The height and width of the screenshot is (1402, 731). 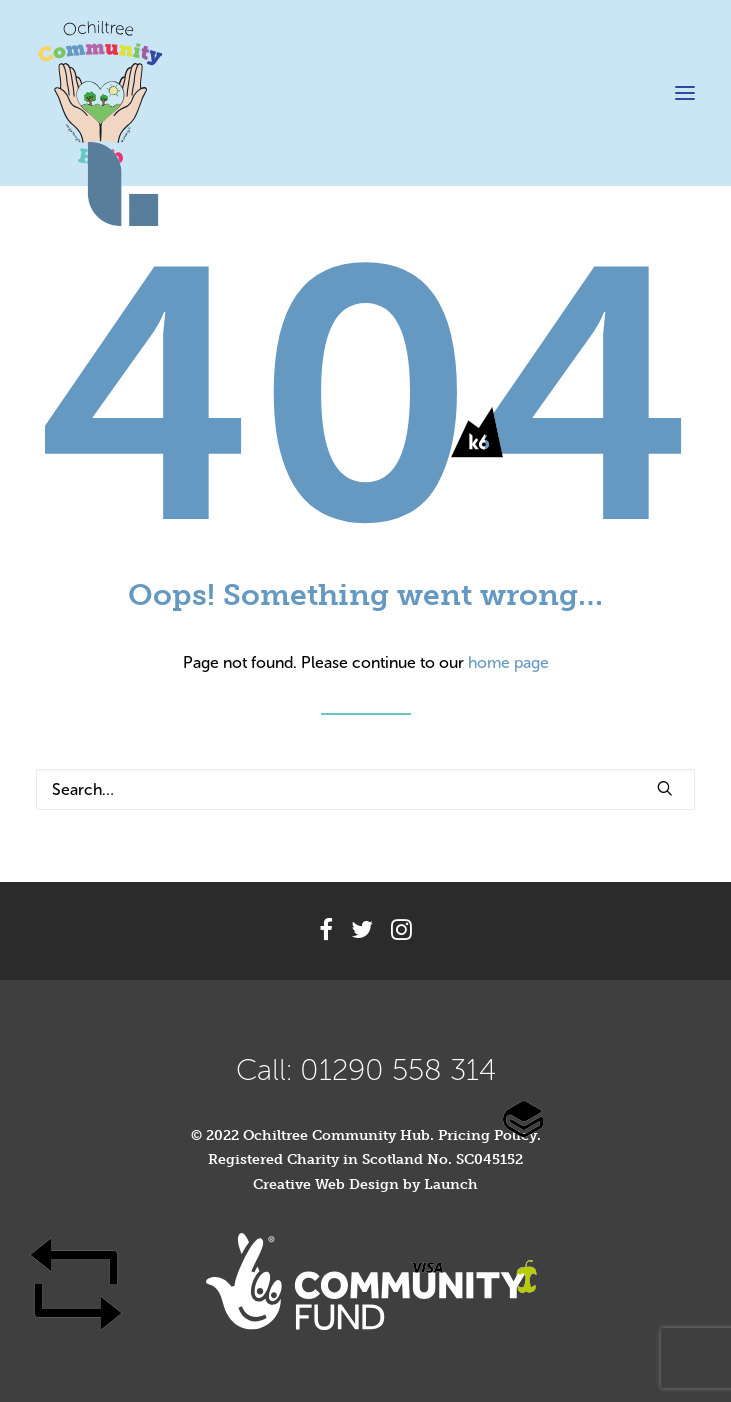 What do you see at coordinates (123, 184) in the screenshot?
I see `logstash data processing pipeline logo` at bounding box center [123, 184].